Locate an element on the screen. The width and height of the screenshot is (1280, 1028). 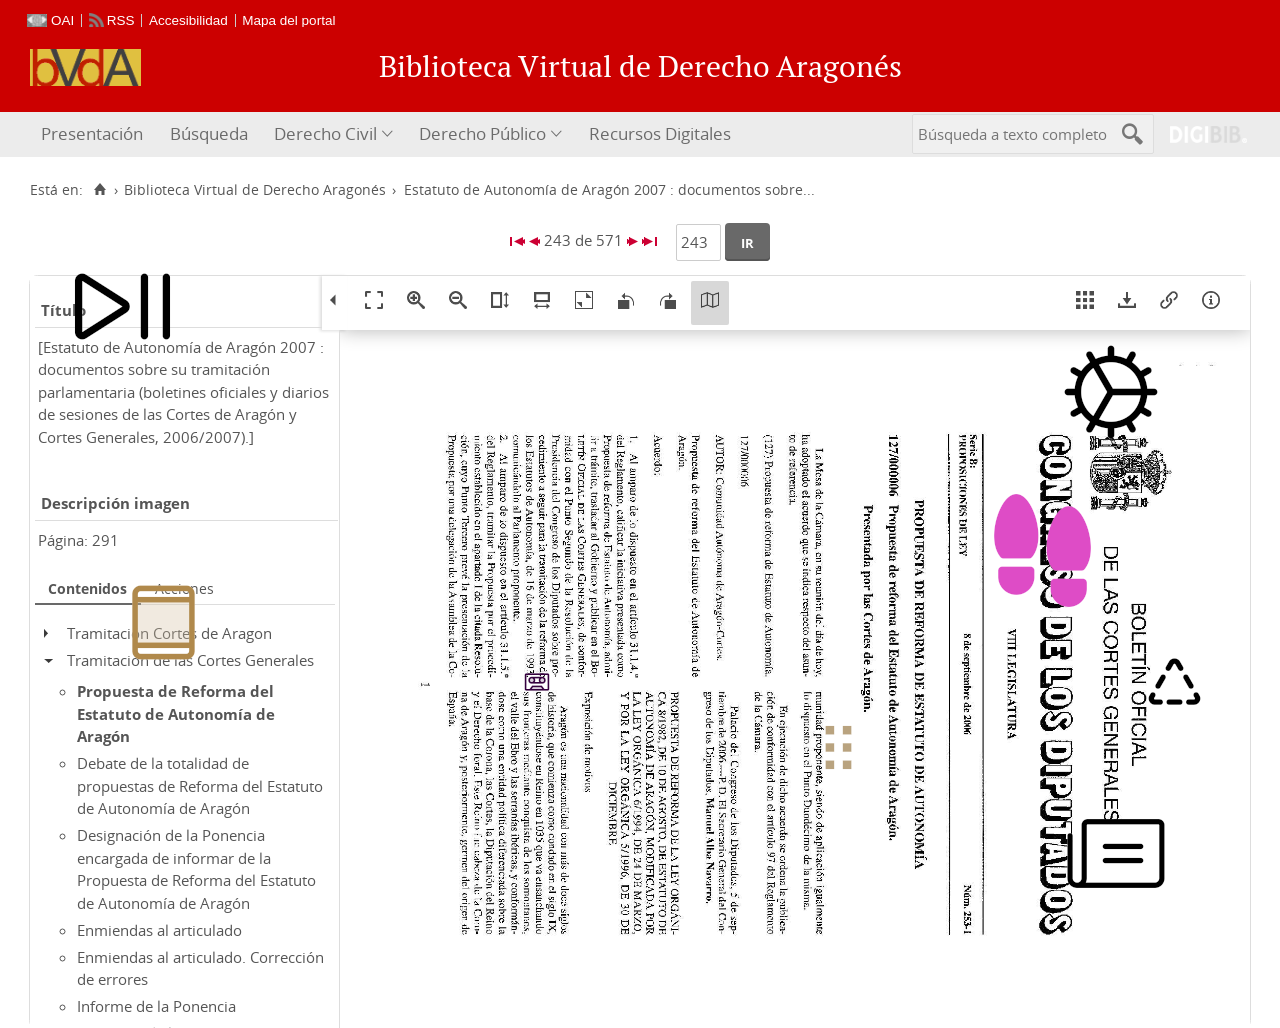
switch to tablet view or layout is located at coordinates (163, 622).